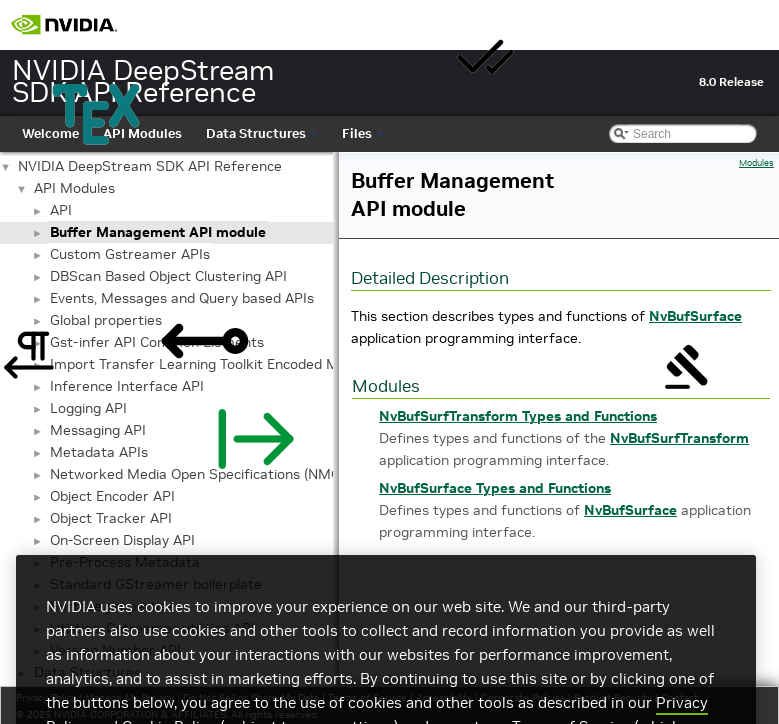 Image resolution: width=779 pixels, height=724 pixels. I want to click on access legal or terms of service information, so click(688, 366).